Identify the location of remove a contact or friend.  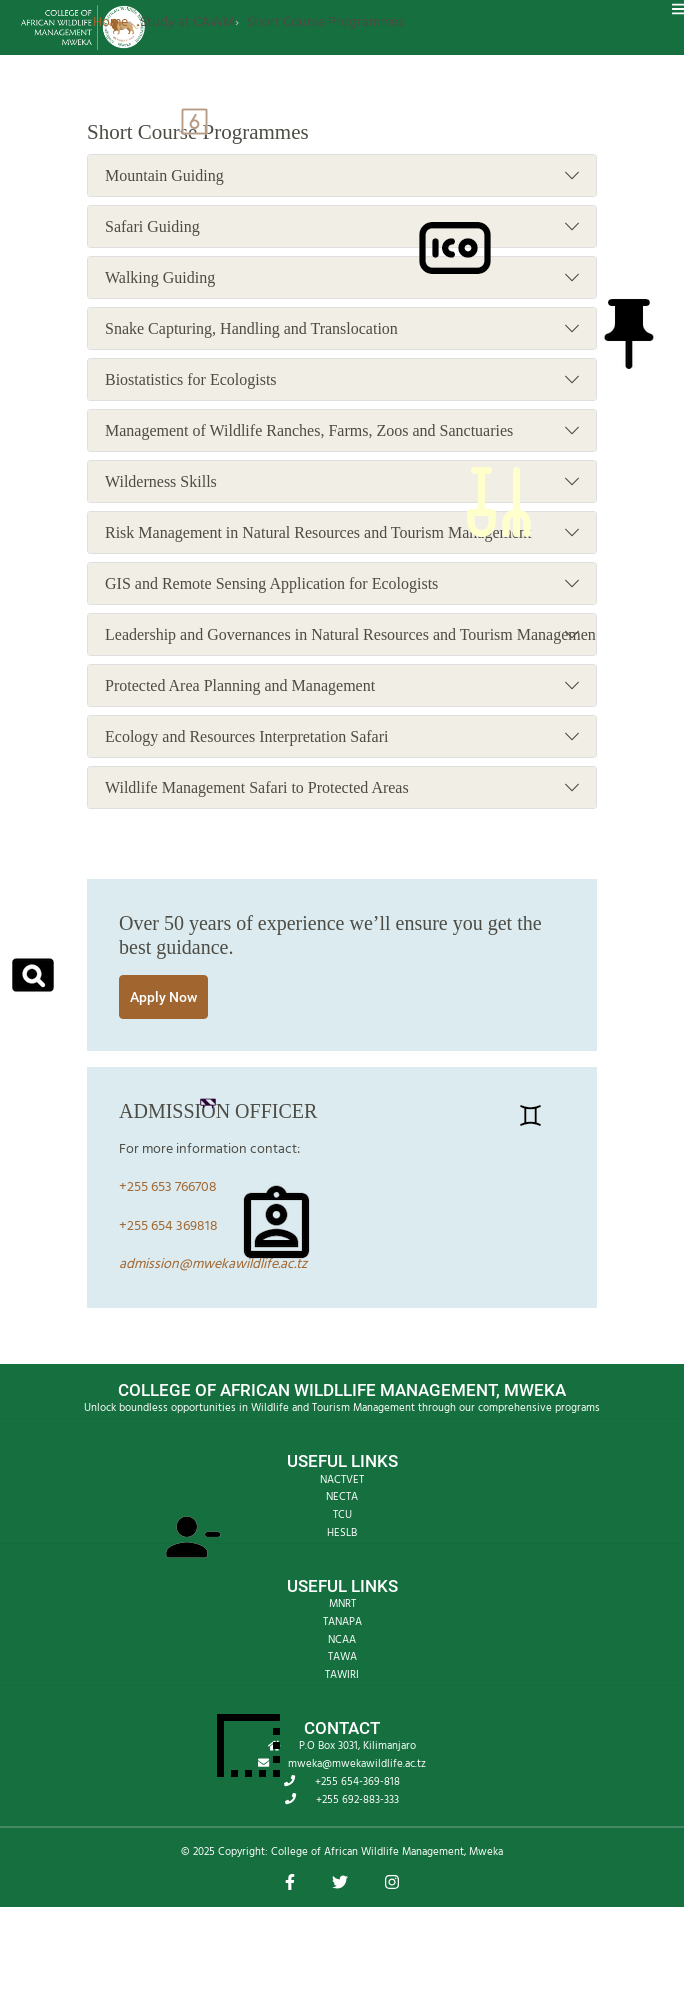
(192, 1537).